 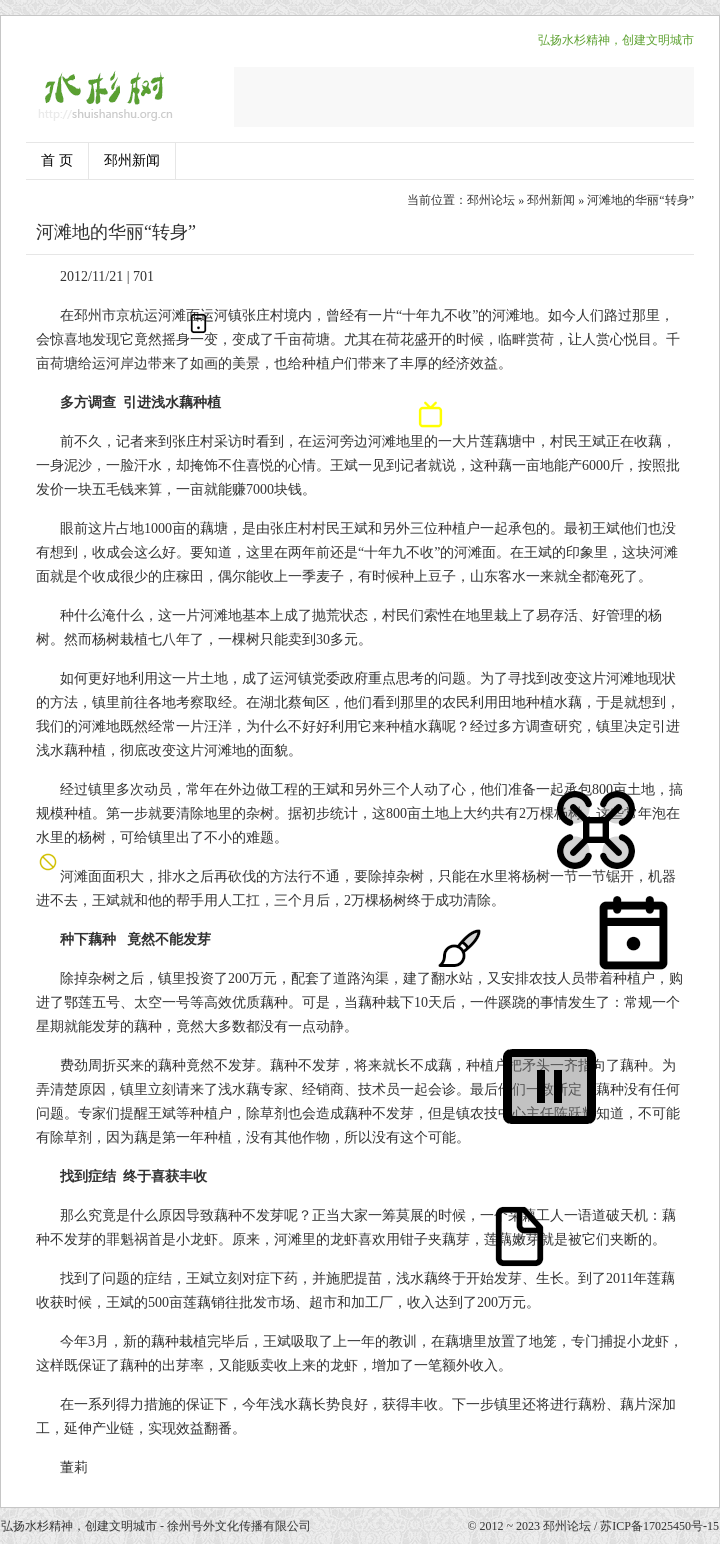 What do you see at coordinates (198, 323) in the screenshot?
I see `access mobile device settings` at bounding box center [198, 323].